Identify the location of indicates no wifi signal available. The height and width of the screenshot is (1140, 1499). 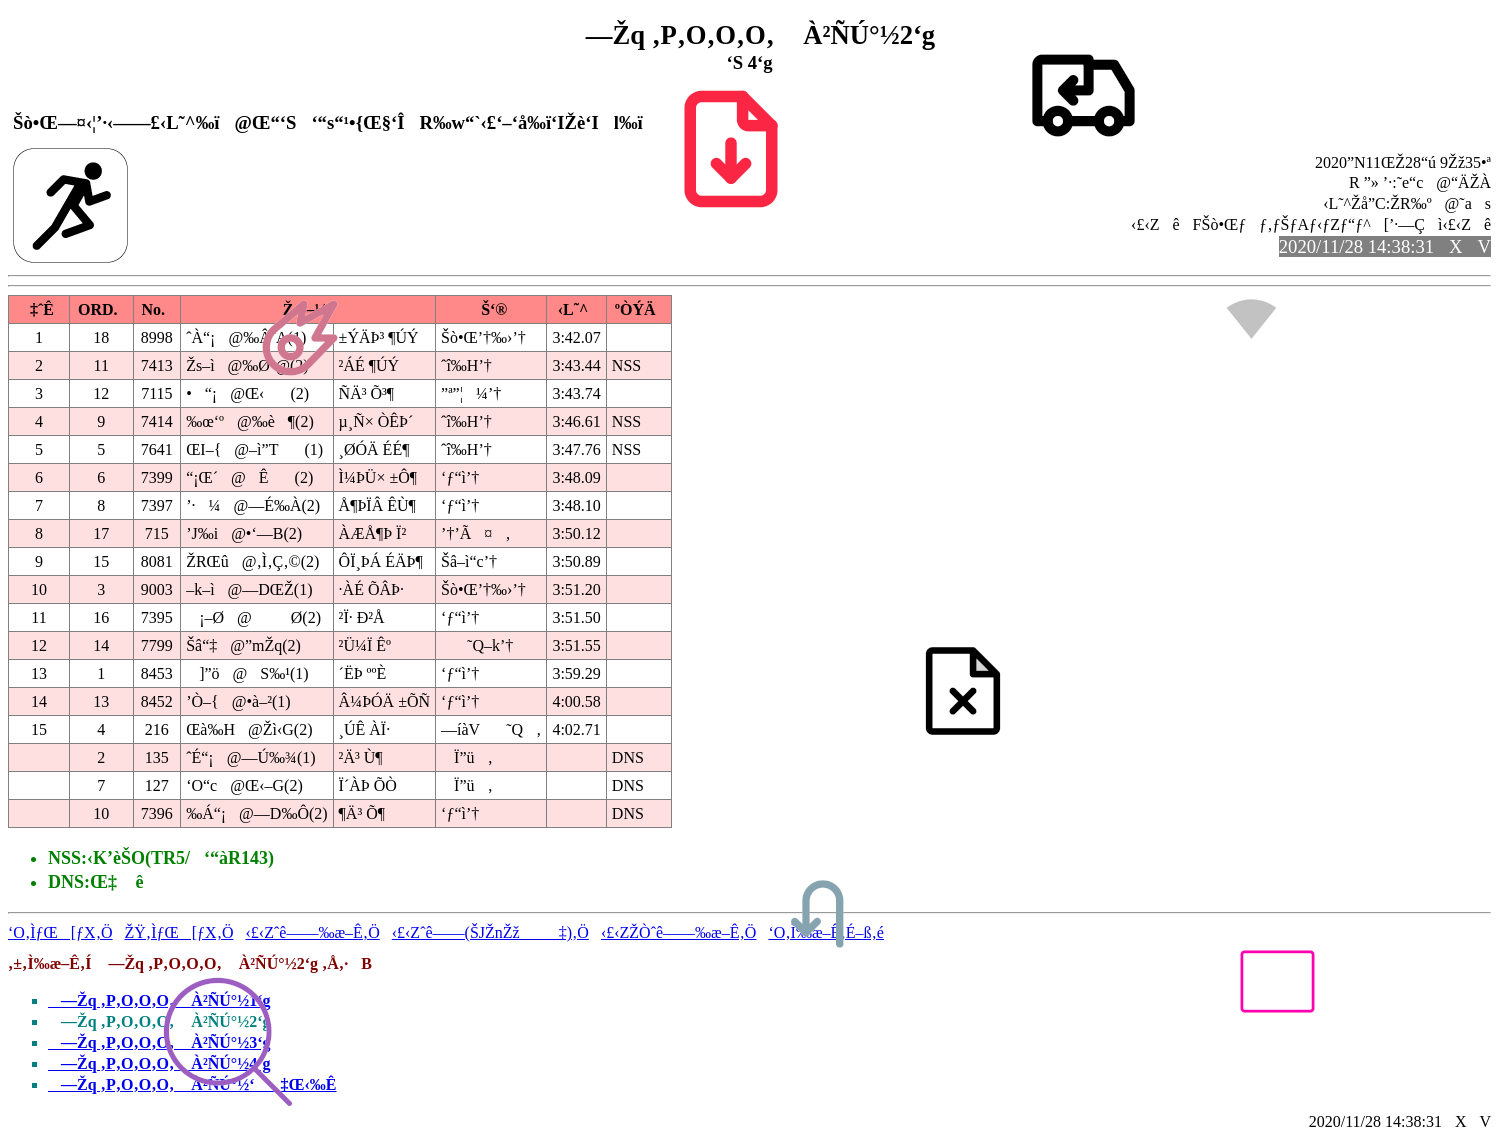
(1251, 318).